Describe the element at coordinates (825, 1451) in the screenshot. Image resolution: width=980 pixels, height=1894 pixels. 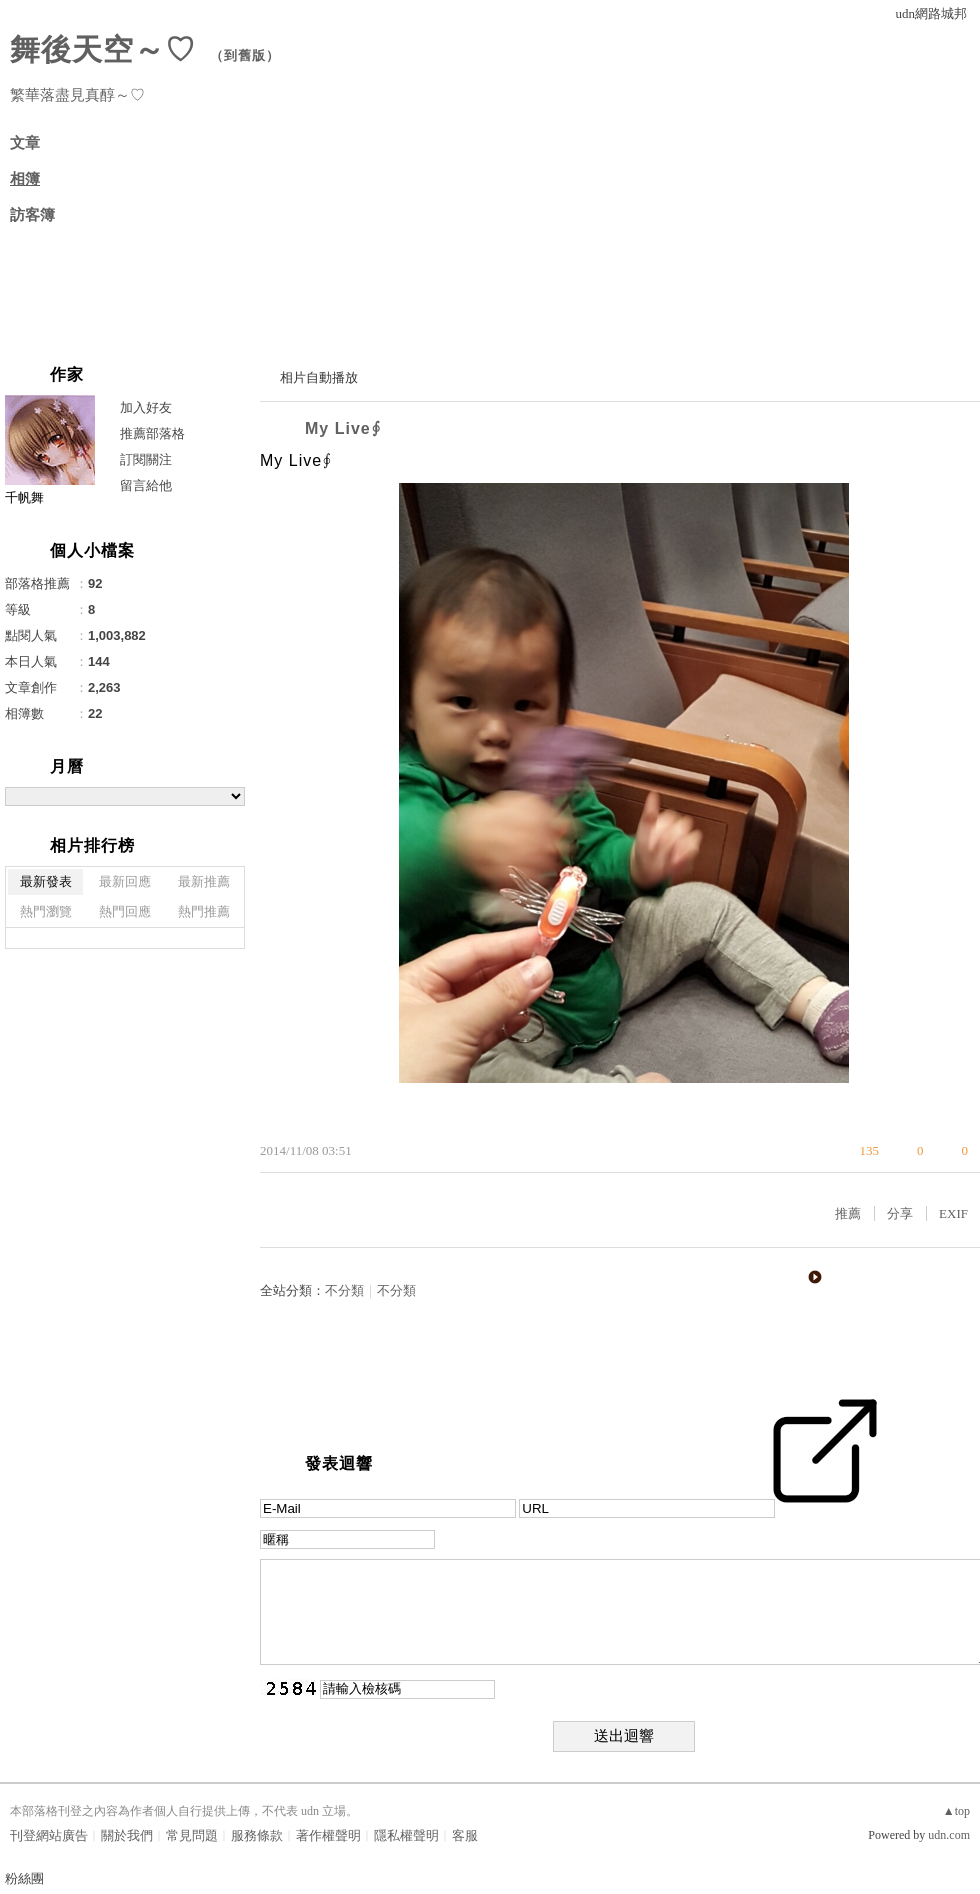
I see `open link in new window` at that location.